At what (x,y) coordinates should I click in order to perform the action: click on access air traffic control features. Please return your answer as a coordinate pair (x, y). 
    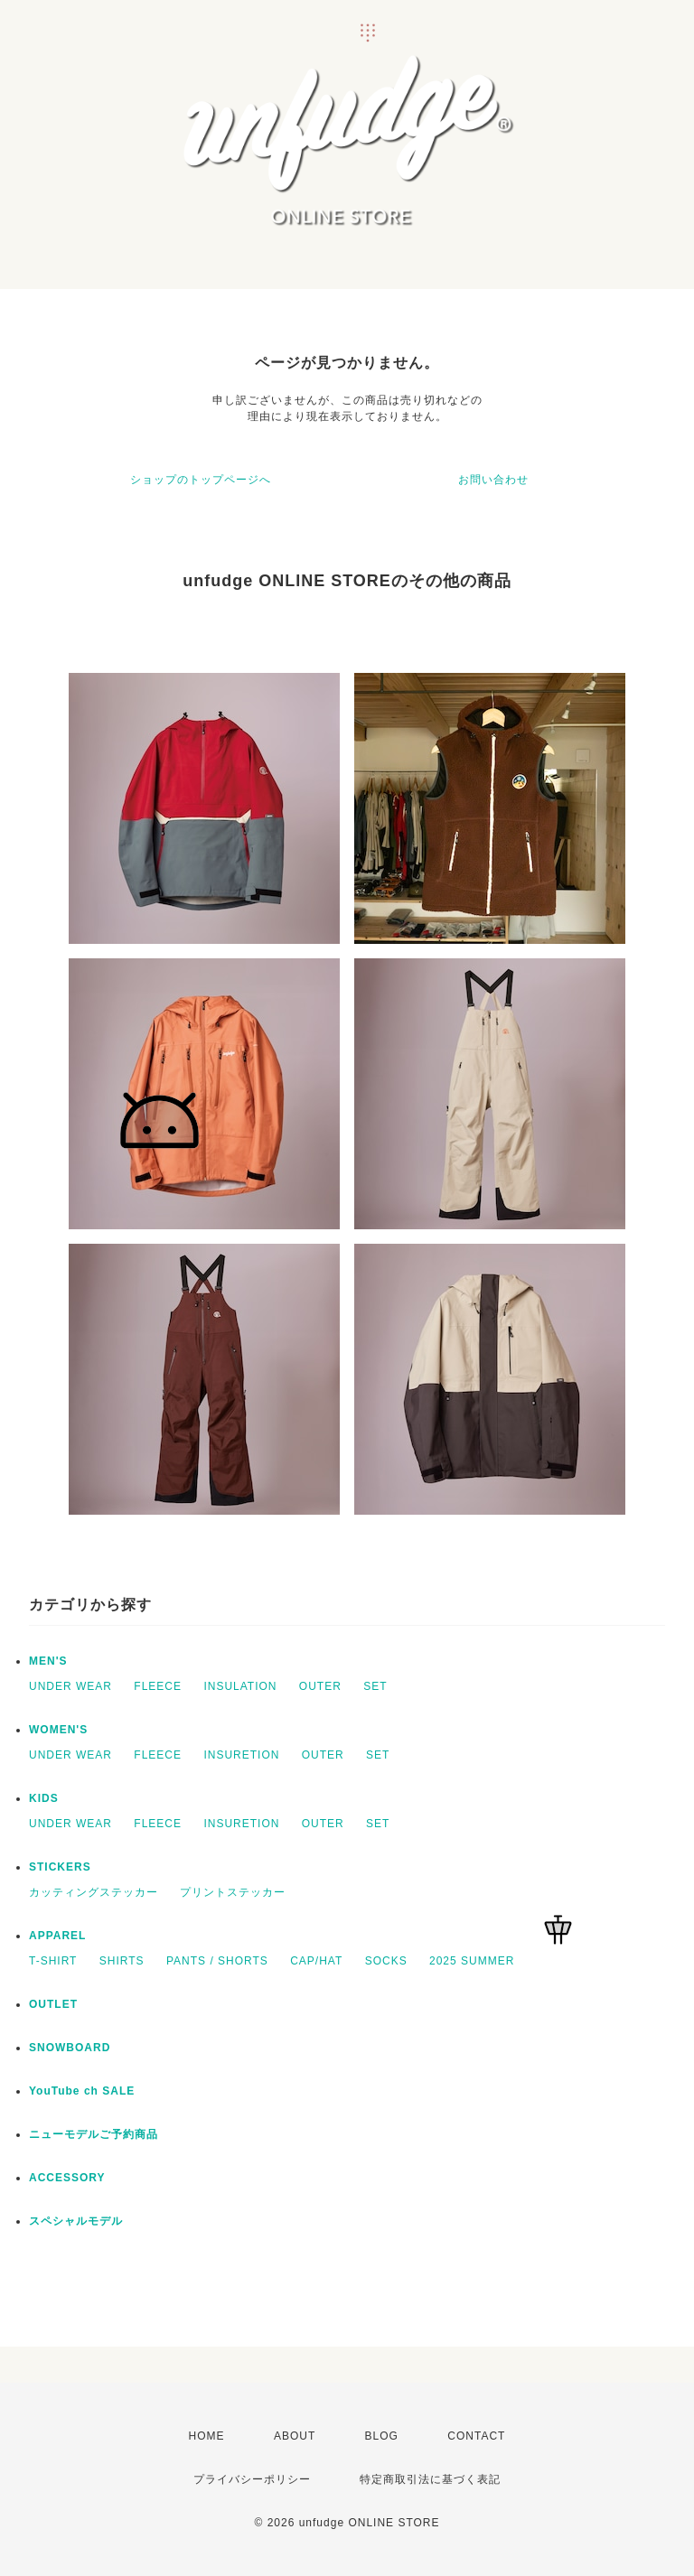
    Looking at the image, I should click on (558, 1929).